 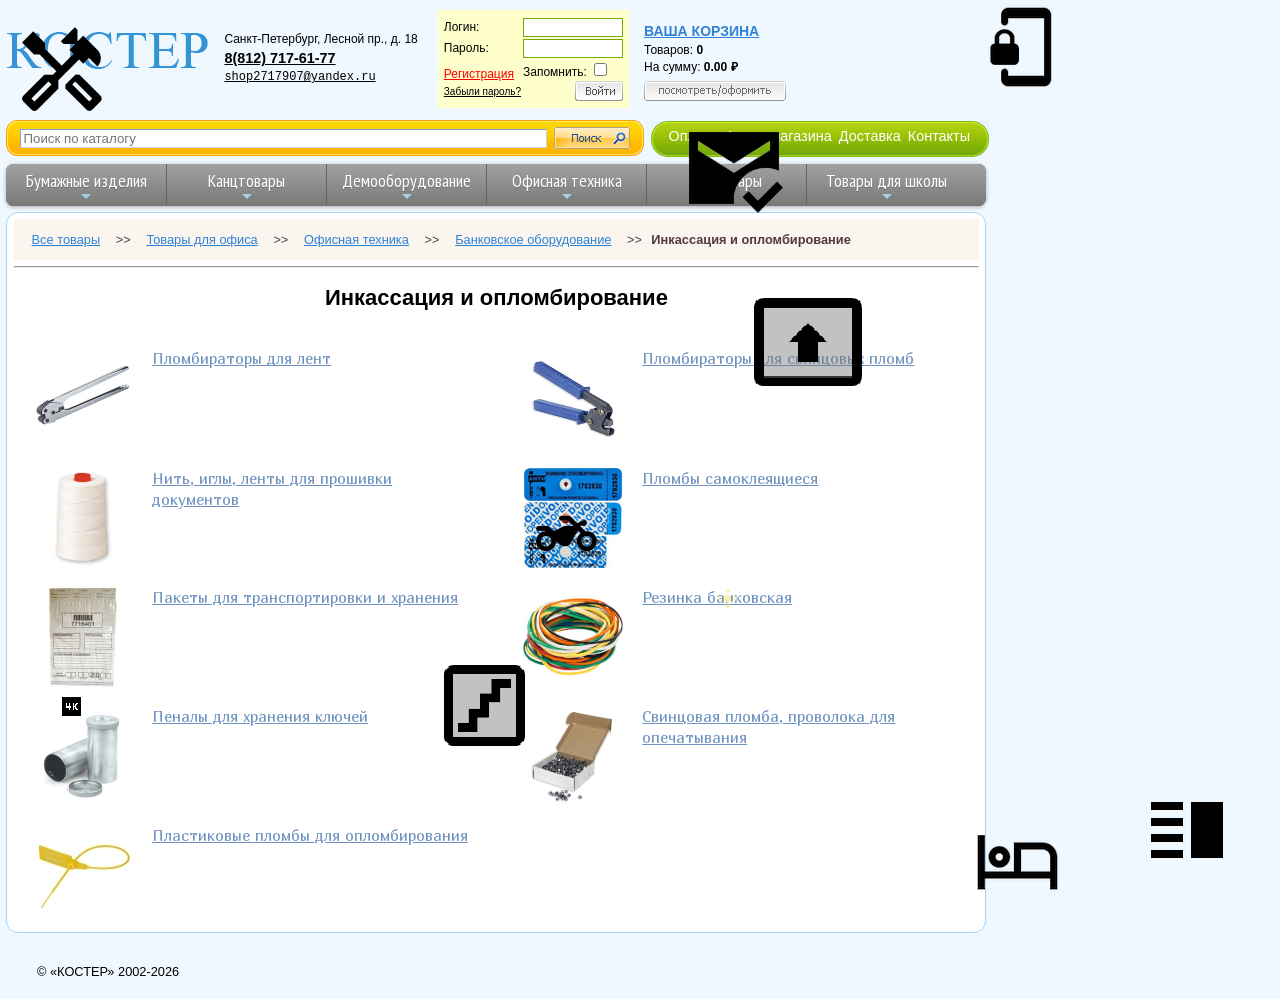 What do you see at coordinates (734, 168) in the screenshot?
I see `mark email as read` at bounding box center [734, 168].